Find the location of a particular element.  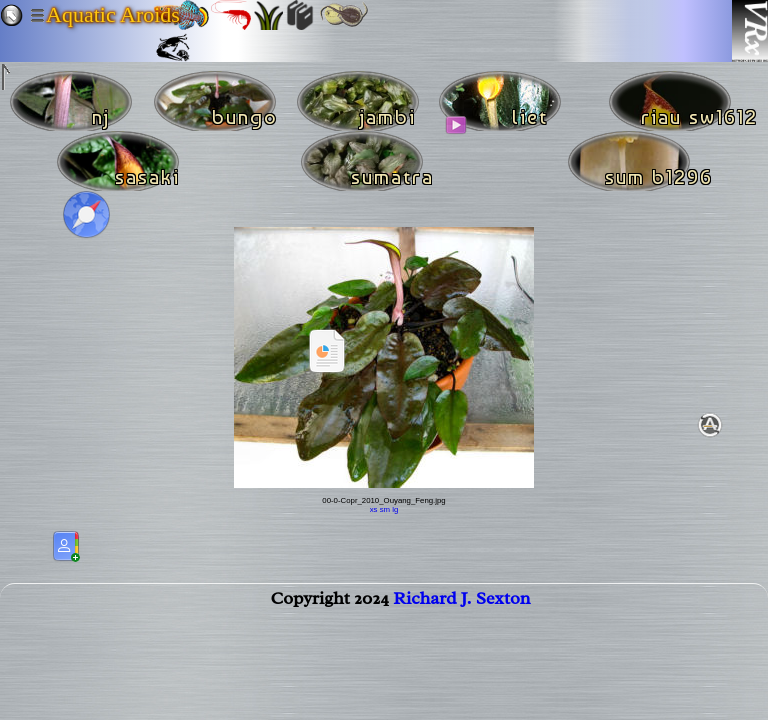

add a new contact to your address book is located at coordinates (66, 546).